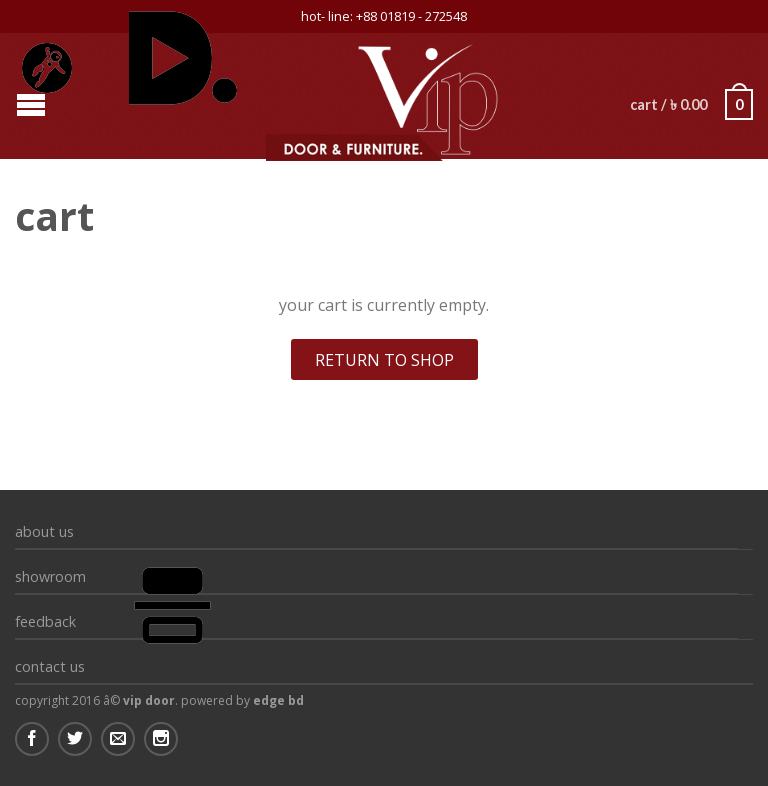 The width and height of the screenshot is (768, 786). Describe the element at coordinates (47, 68) in the screenshot. I see `open the Grav CMS website or application` at that location.